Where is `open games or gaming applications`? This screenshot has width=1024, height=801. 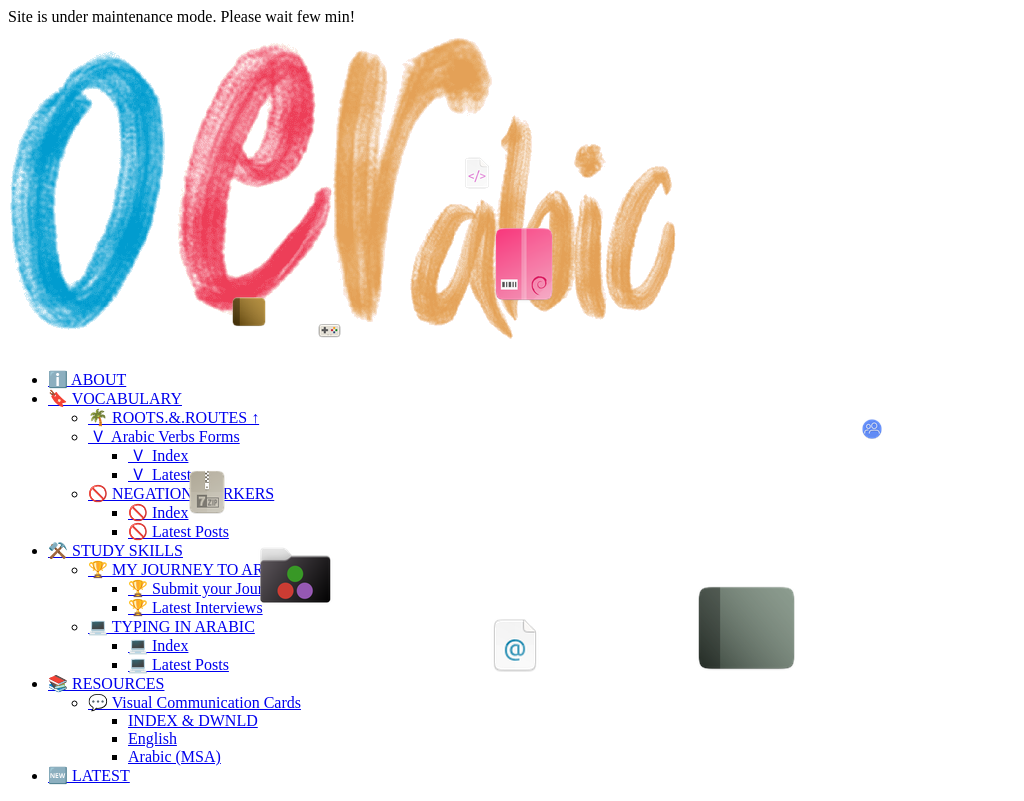
open games or gaming applications is located at coordinates (329, 330).